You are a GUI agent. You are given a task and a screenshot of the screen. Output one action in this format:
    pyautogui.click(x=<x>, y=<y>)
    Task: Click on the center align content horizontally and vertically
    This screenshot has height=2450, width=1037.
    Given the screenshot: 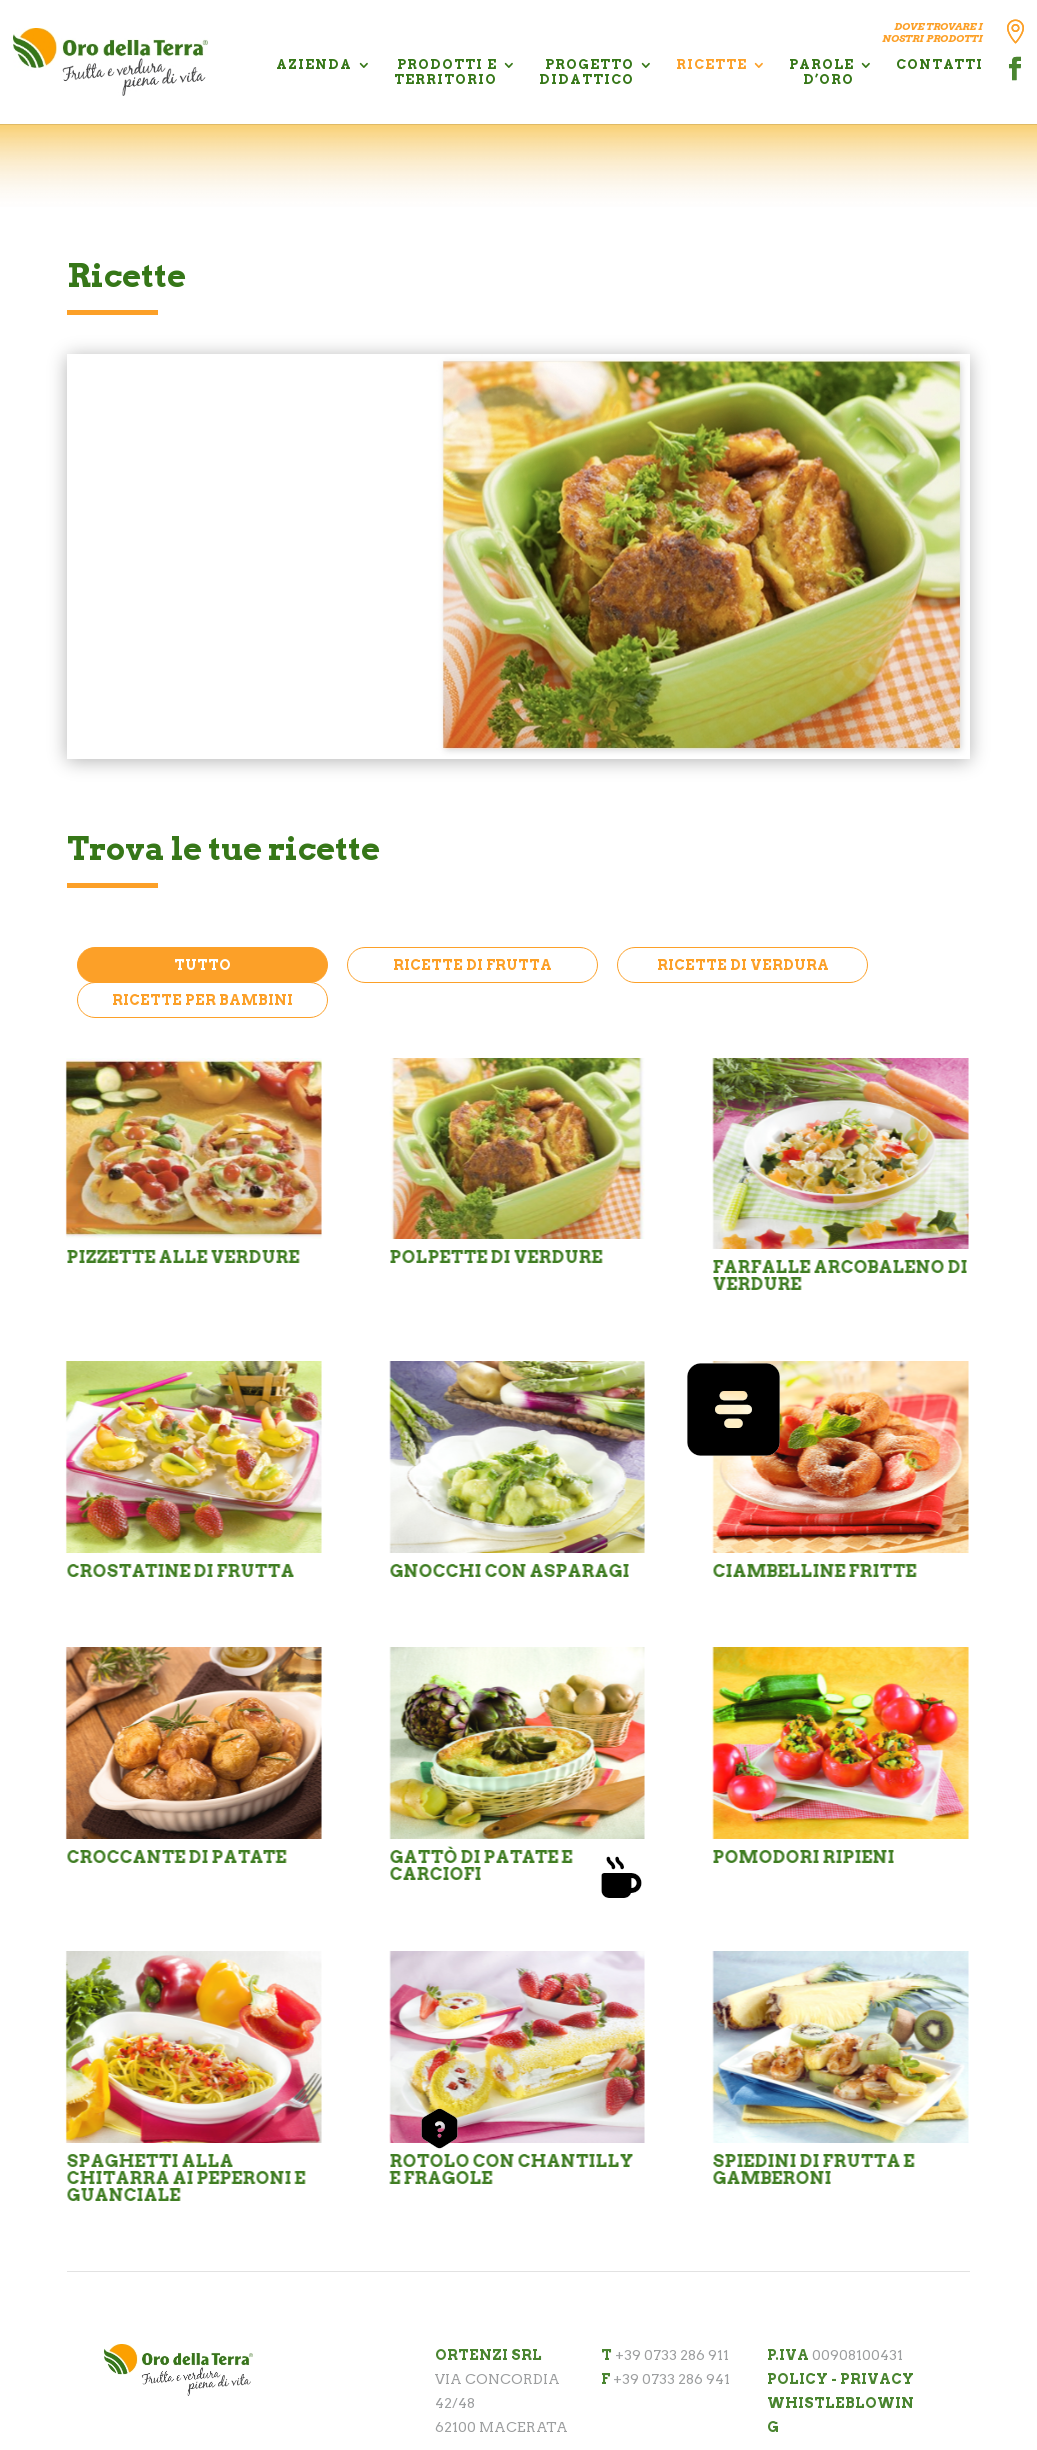 What is the action you would take?
    pyautogui.click(x=733, y=1409)
    